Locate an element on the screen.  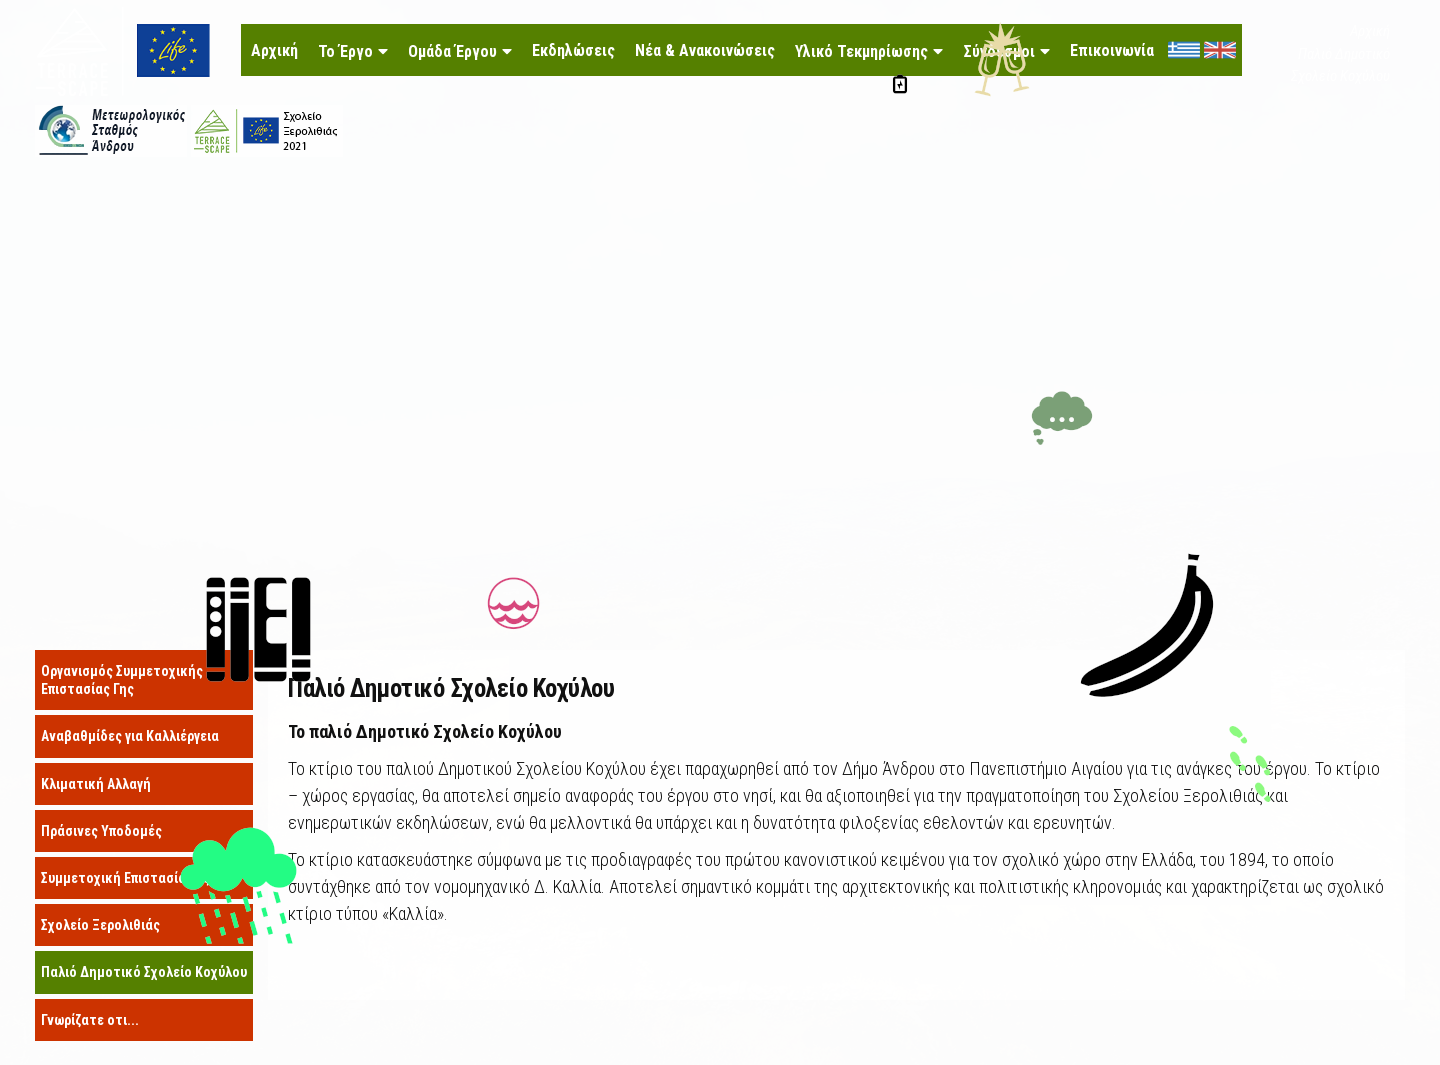
indicates banana or tropical fruit category is located at coordinates (1147, 624).